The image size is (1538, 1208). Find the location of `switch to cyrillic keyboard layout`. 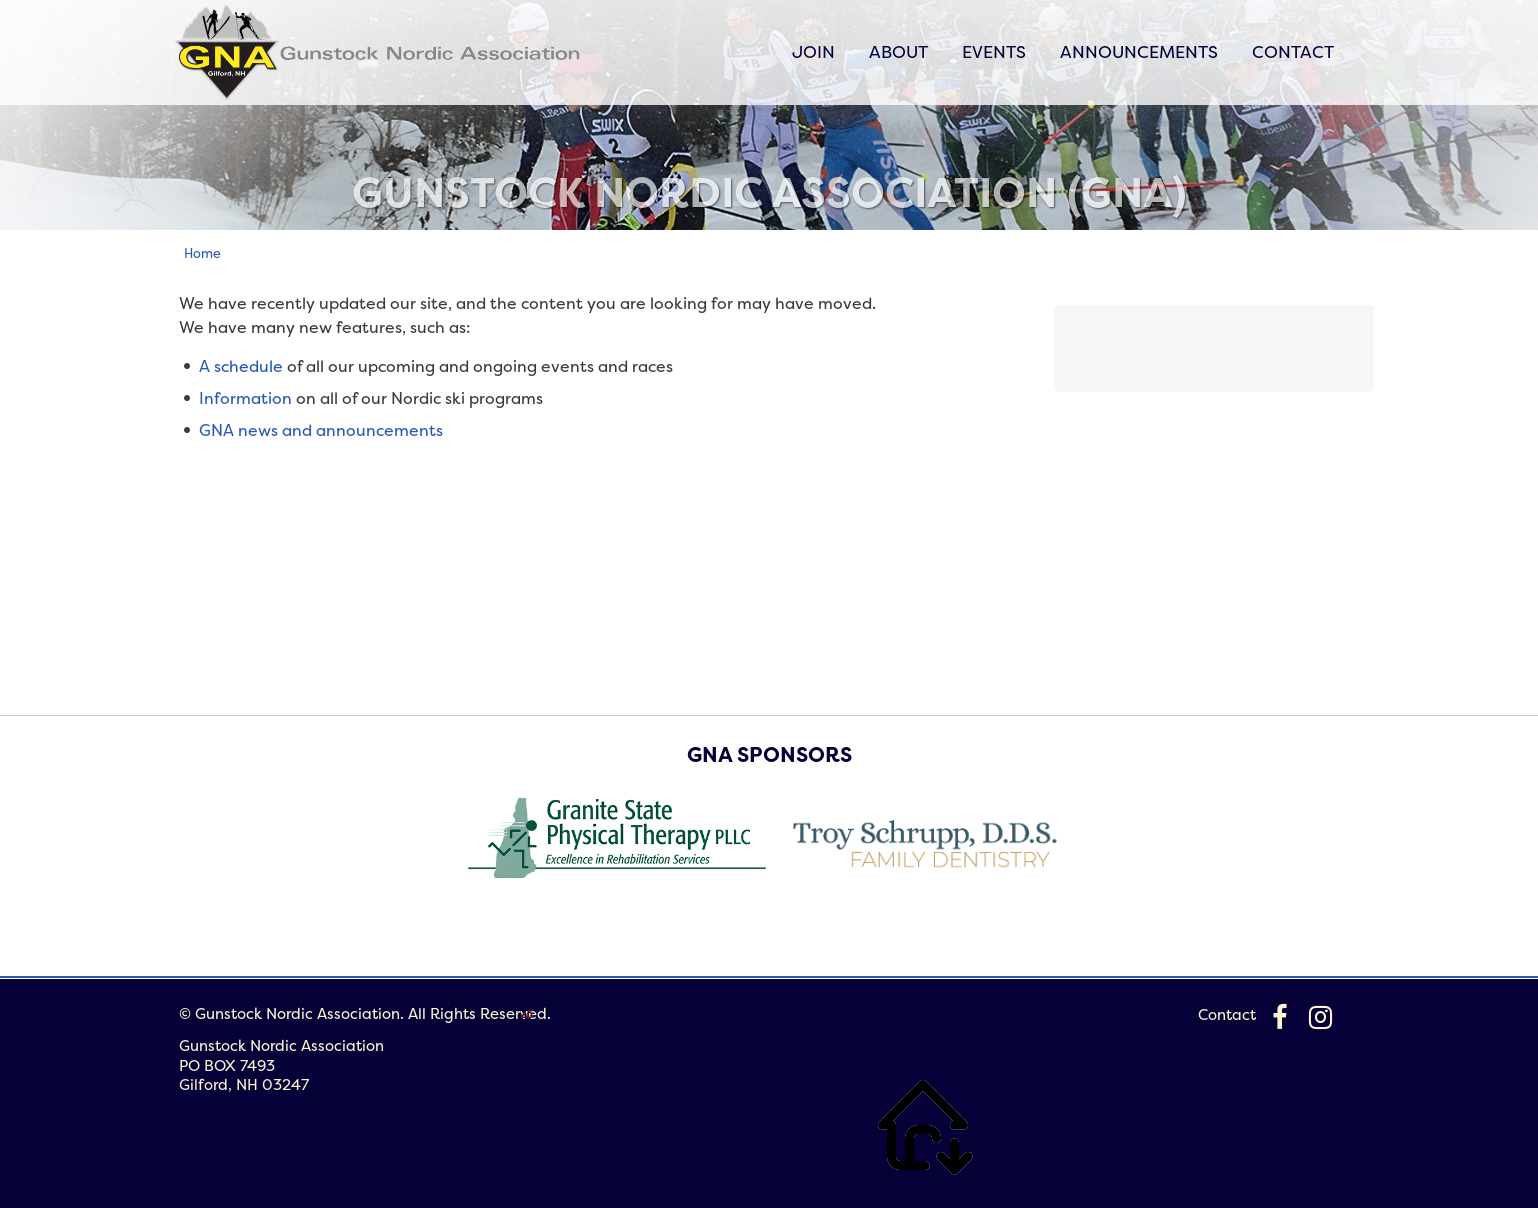

switch to cyrillic keyboard layout is located at coordinates (527, 1014).